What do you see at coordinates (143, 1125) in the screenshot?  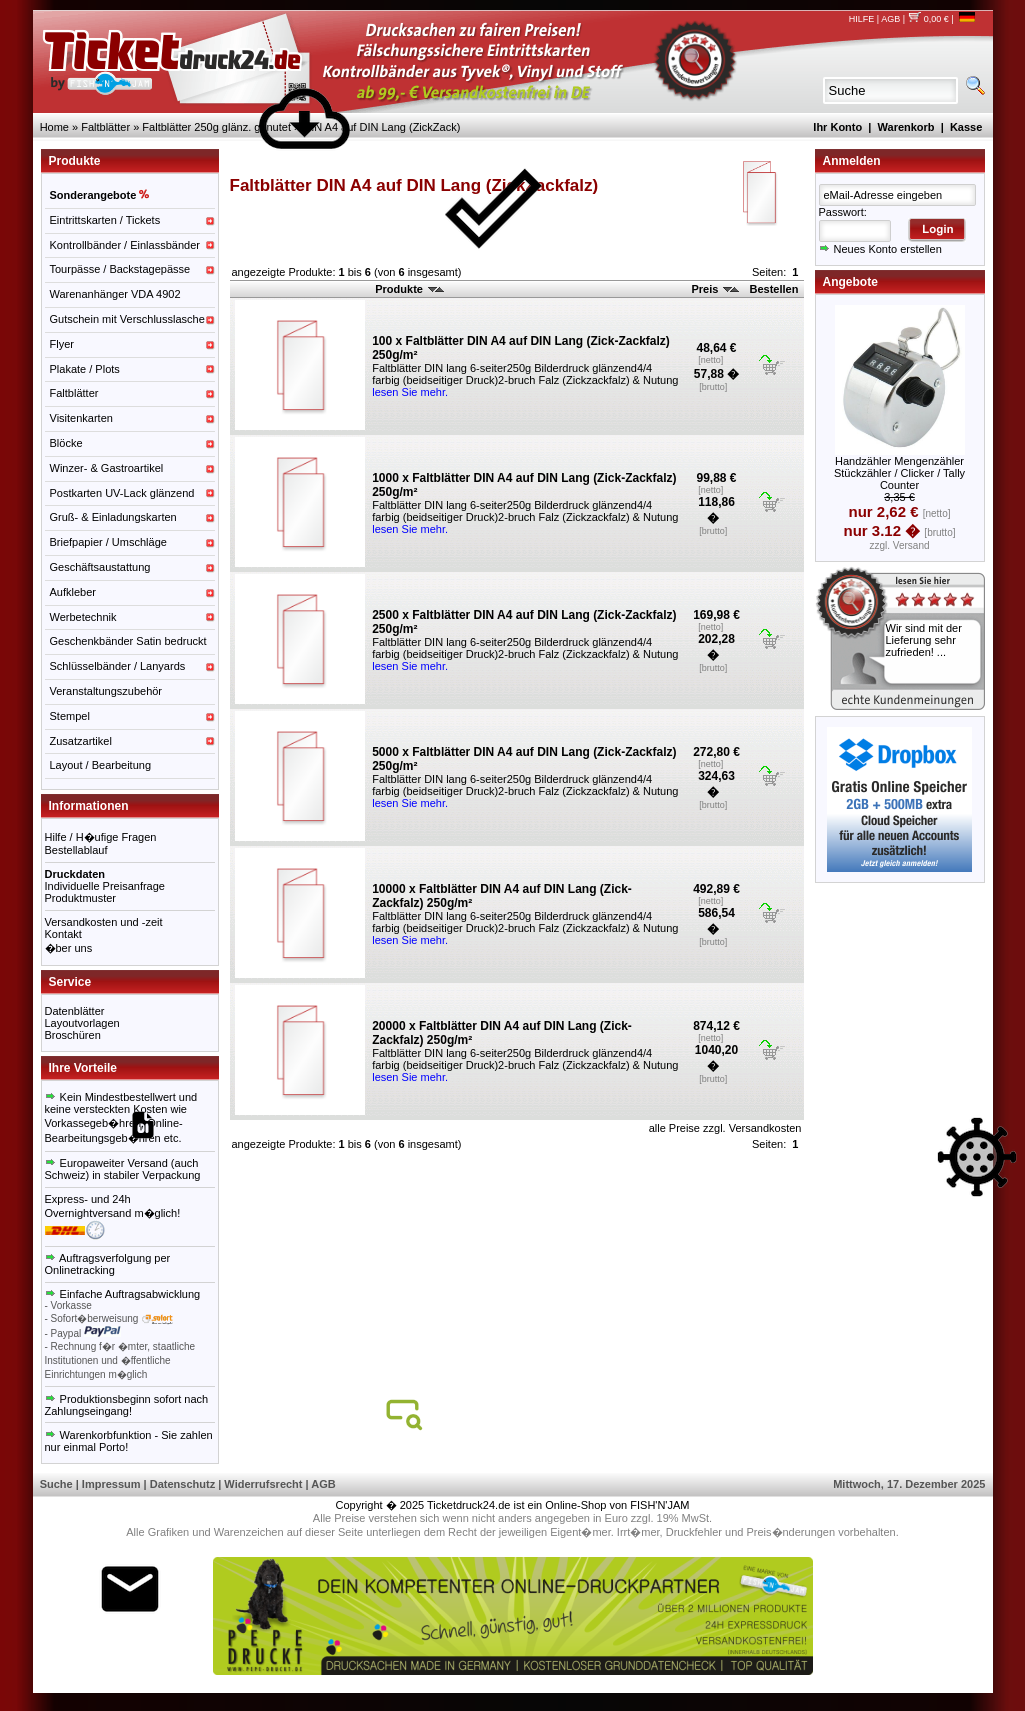 I see `view a file containing numerical data` at bounding box center [143, 1125].